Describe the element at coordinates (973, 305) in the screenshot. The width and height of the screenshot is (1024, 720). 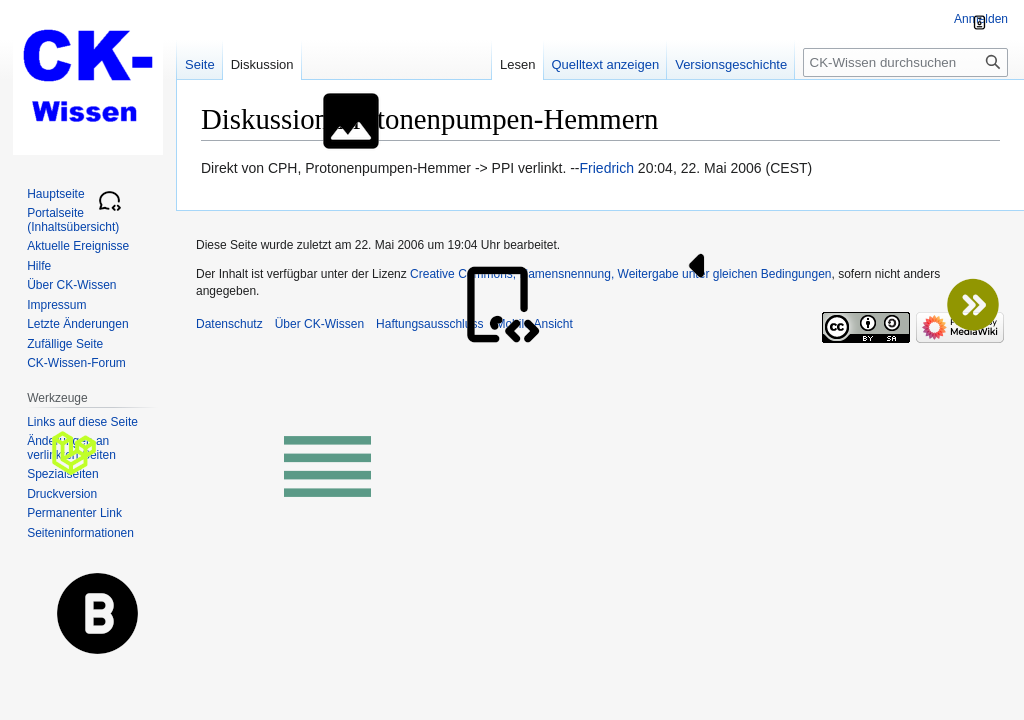
I see `skip forward or advance to next item` at that location.